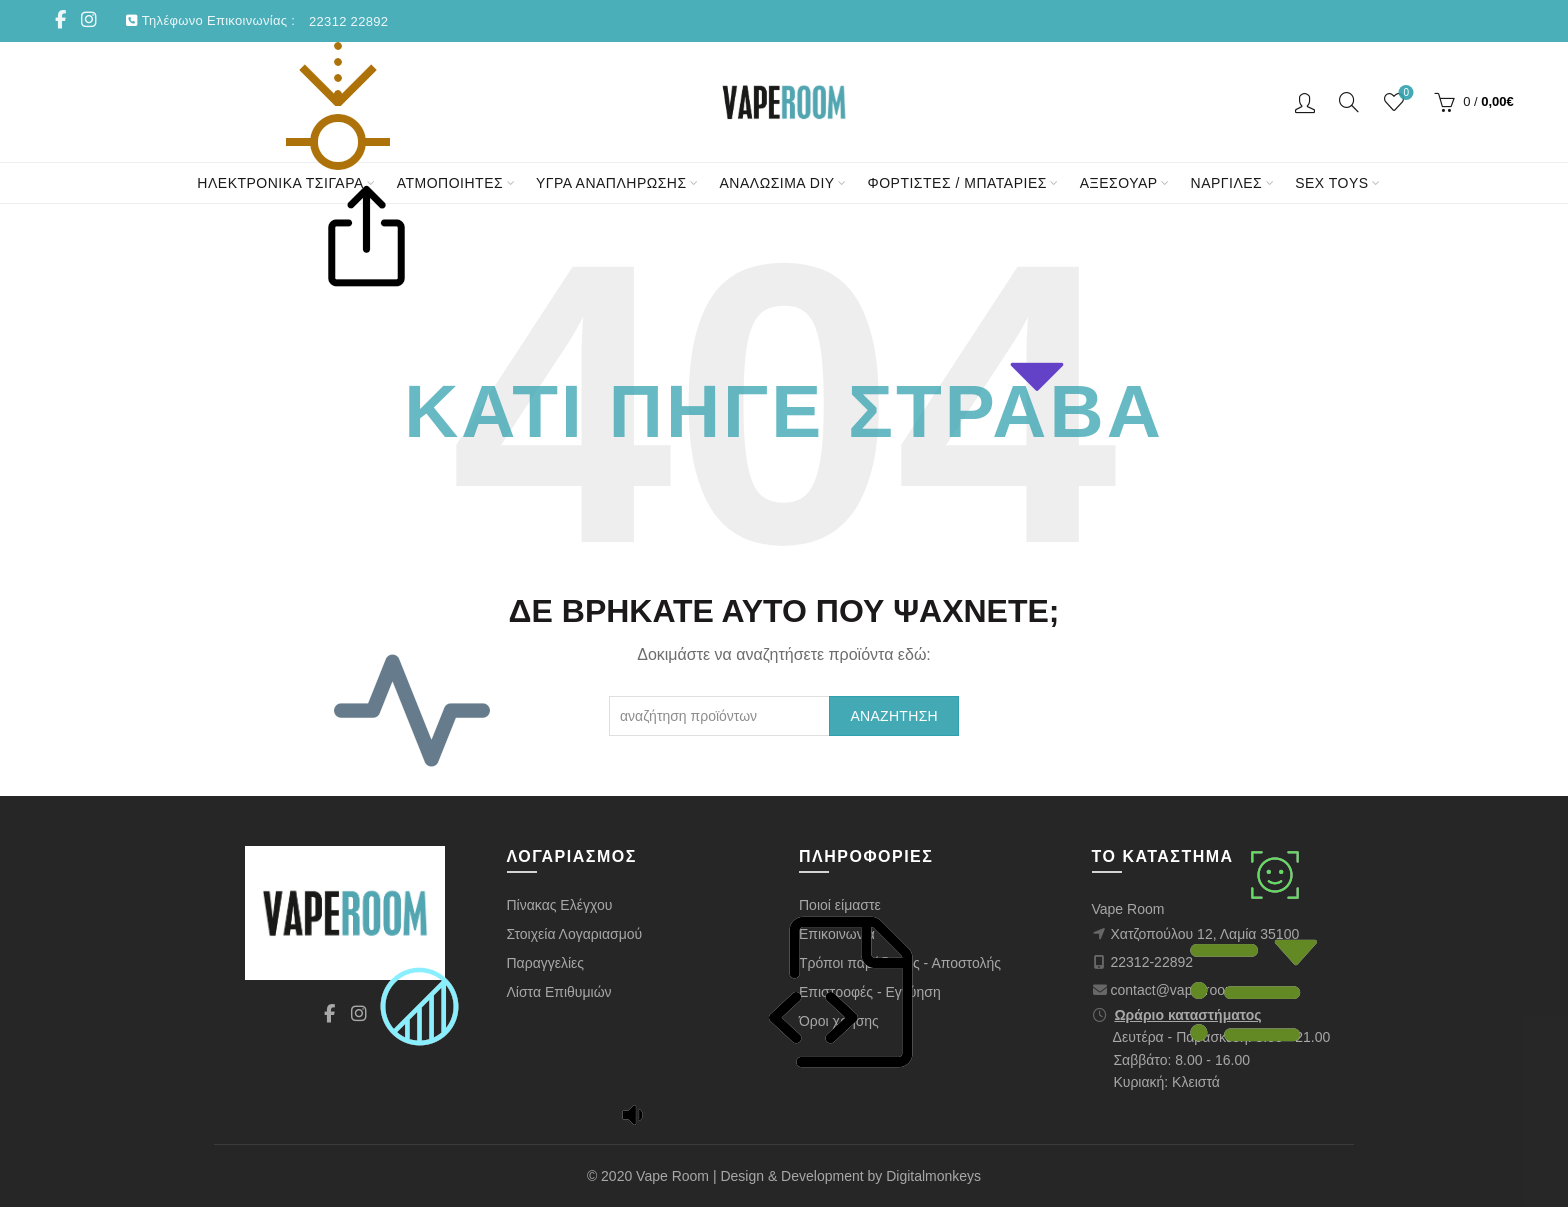  What do you see at coordinates (334, 106) in the screenshot?
I see `fetch changes from remote repository` at bounding box center [334, 106].